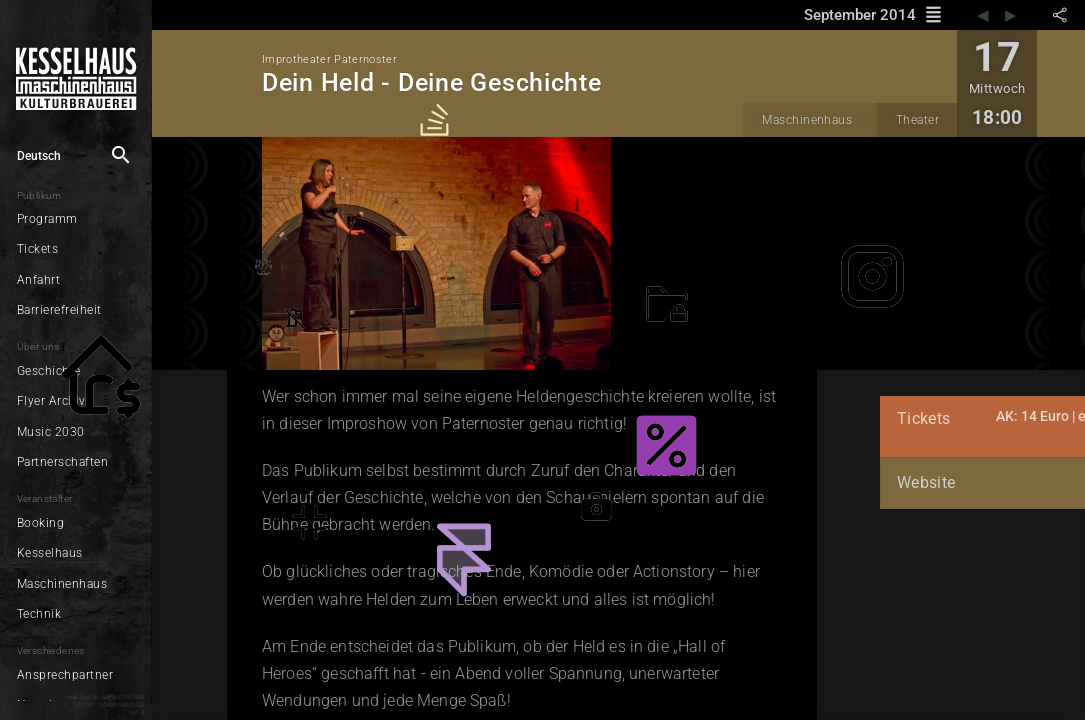  What do you see at coordinates (263, 267) in the screenshot?
I see `browse pet-related content or services` at bounding box center [263, 267].